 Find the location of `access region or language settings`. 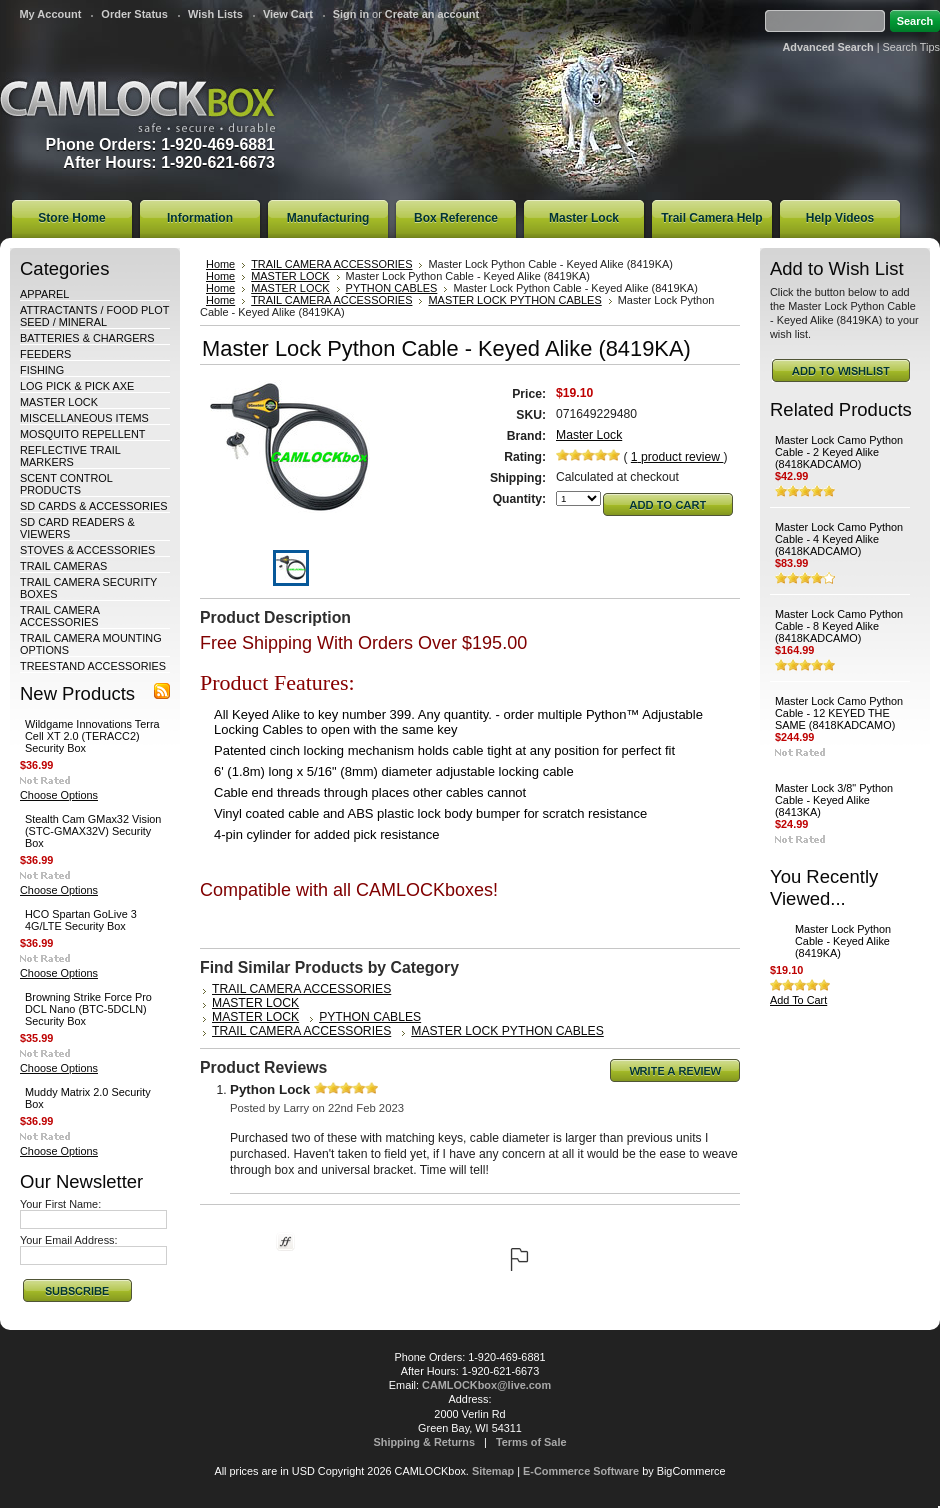

access region or language settings is located at coordinates (519, 1259).